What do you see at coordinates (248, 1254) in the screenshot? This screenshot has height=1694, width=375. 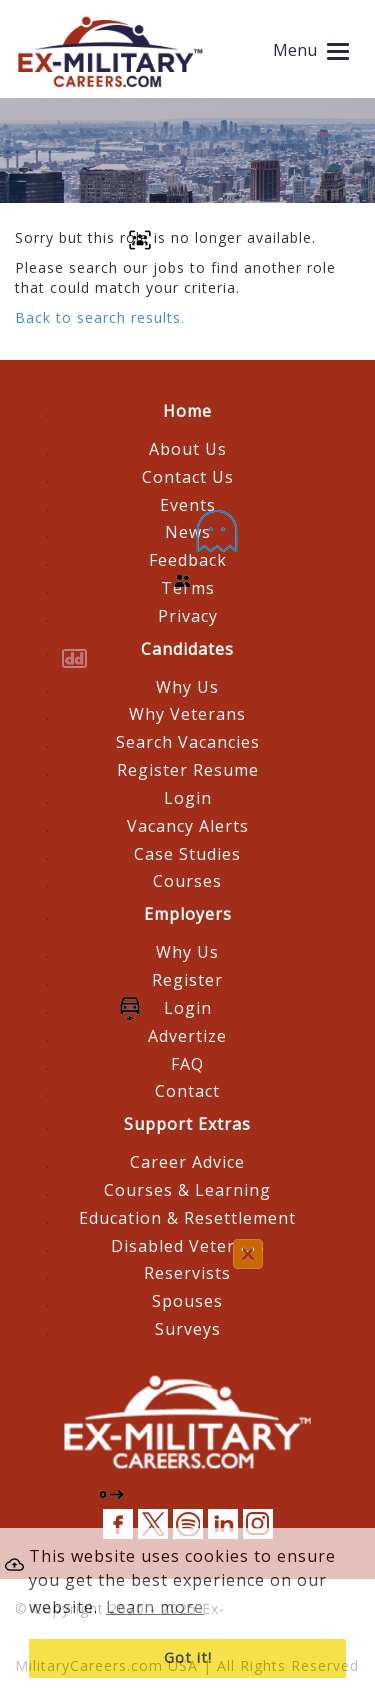 I see `close or dismiss a dialog box` at bounding box center [248, 1254].